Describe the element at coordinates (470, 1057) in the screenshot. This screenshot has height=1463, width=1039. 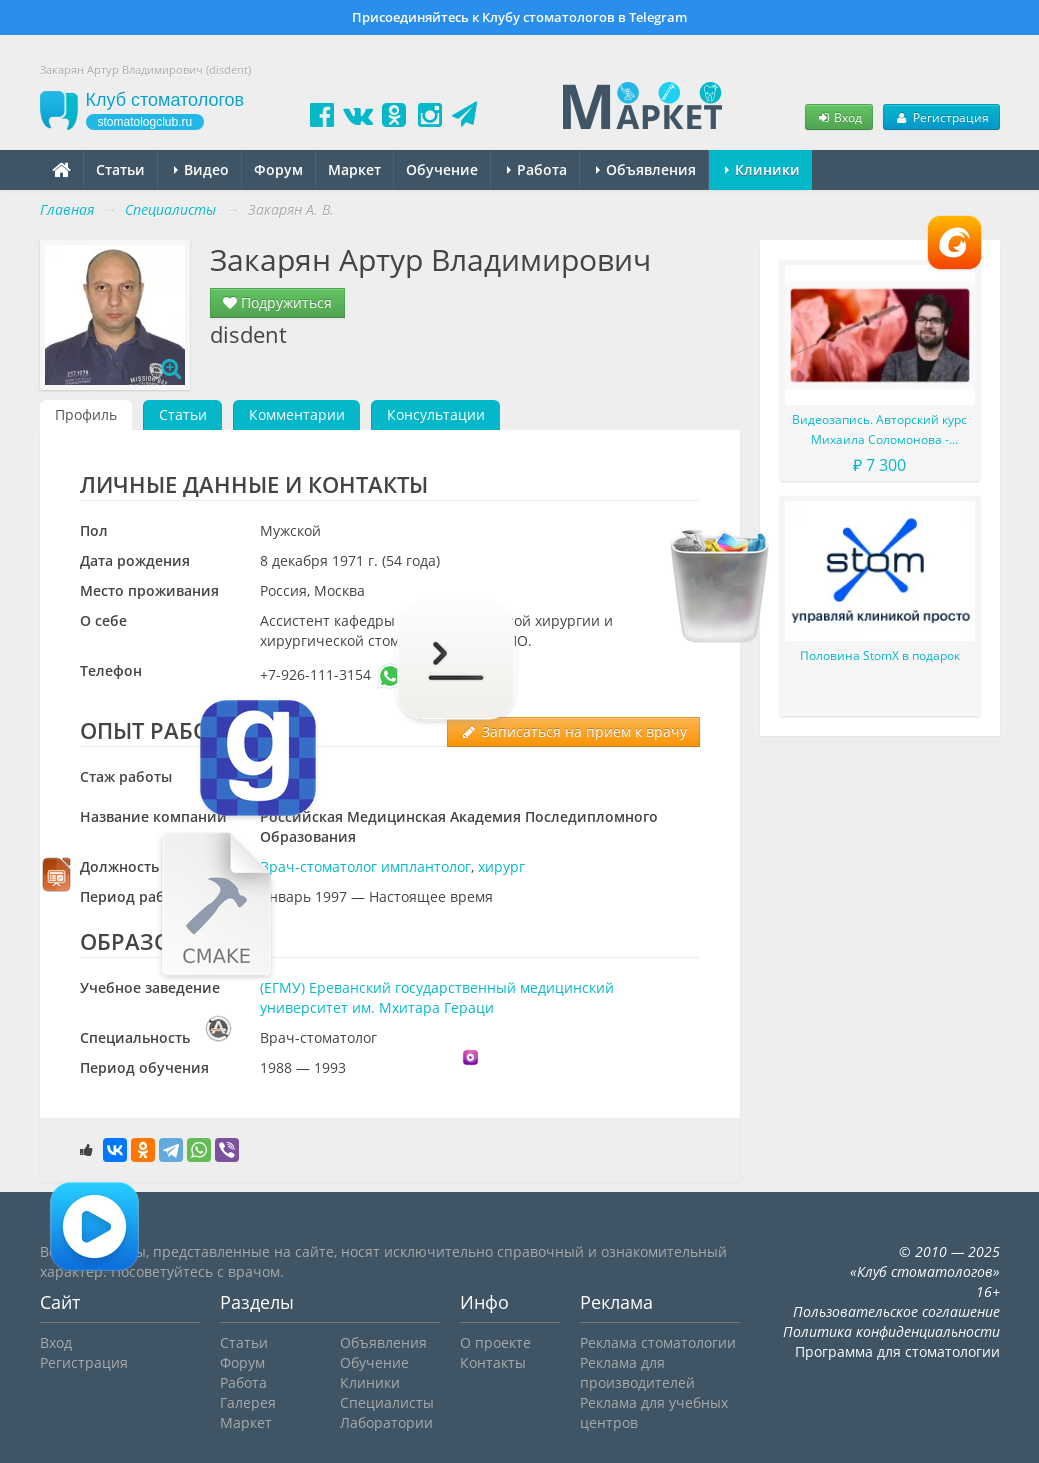
I see `open mpv media player` at that location.